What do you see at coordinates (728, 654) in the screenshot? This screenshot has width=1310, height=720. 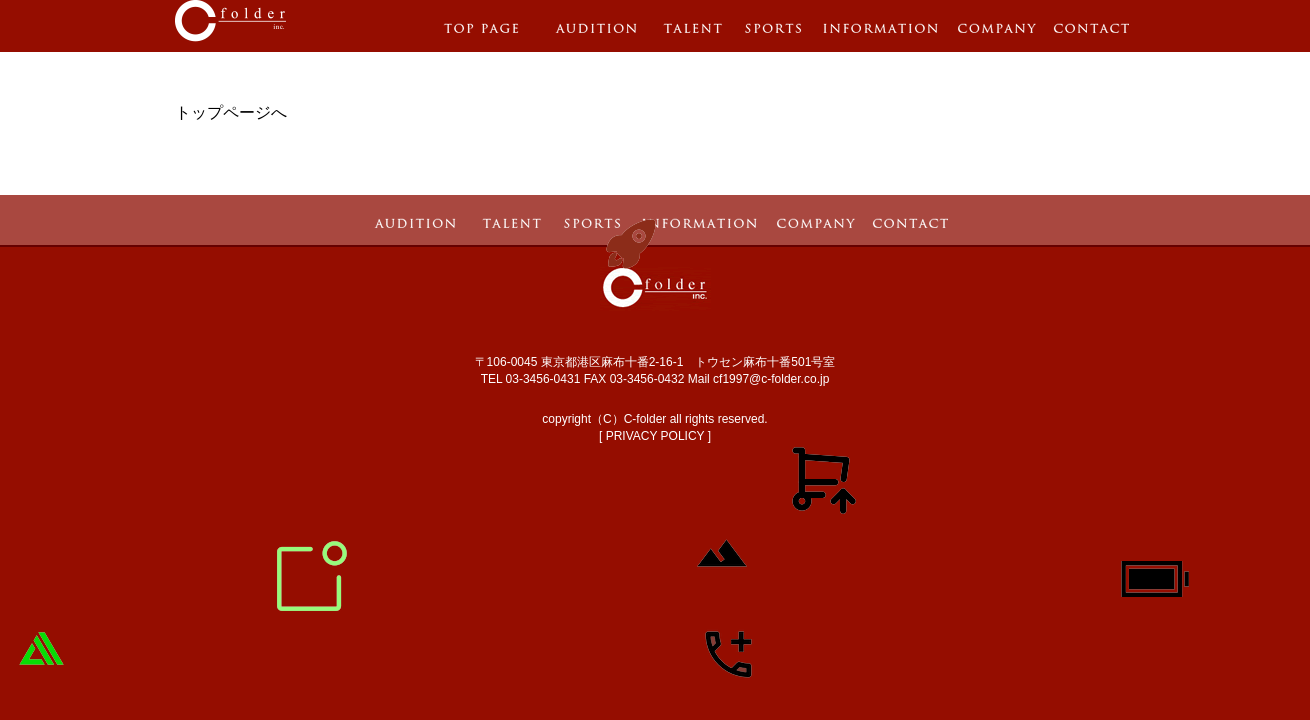 I see `add a new contact to your phone` at bounding box center [728, 654].